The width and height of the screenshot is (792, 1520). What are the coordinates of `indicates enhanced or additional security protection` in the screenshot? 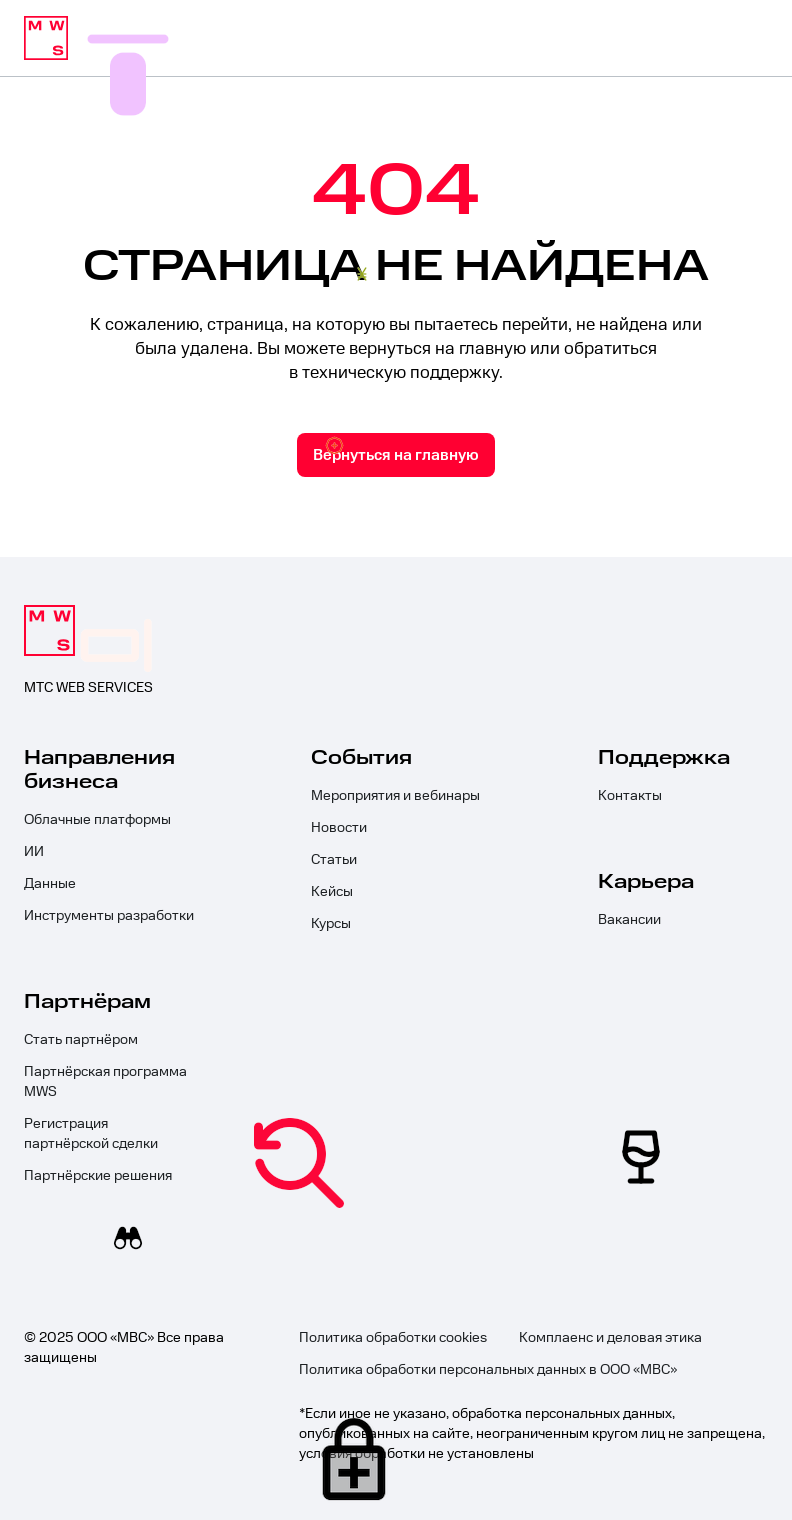 It's located at (354, 1461).